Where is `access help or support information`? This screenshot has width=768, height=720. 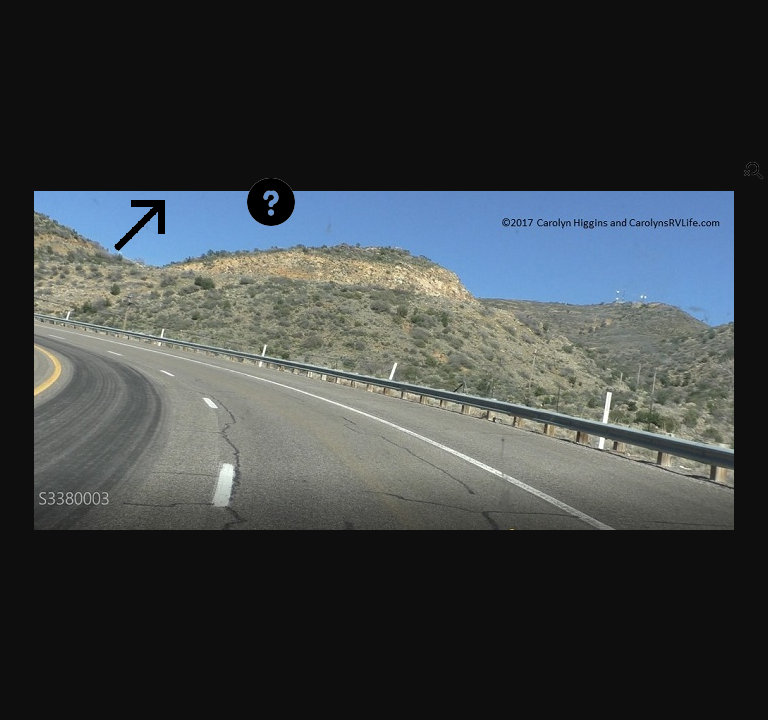 access help or support information is located at coordinates (271, 202).